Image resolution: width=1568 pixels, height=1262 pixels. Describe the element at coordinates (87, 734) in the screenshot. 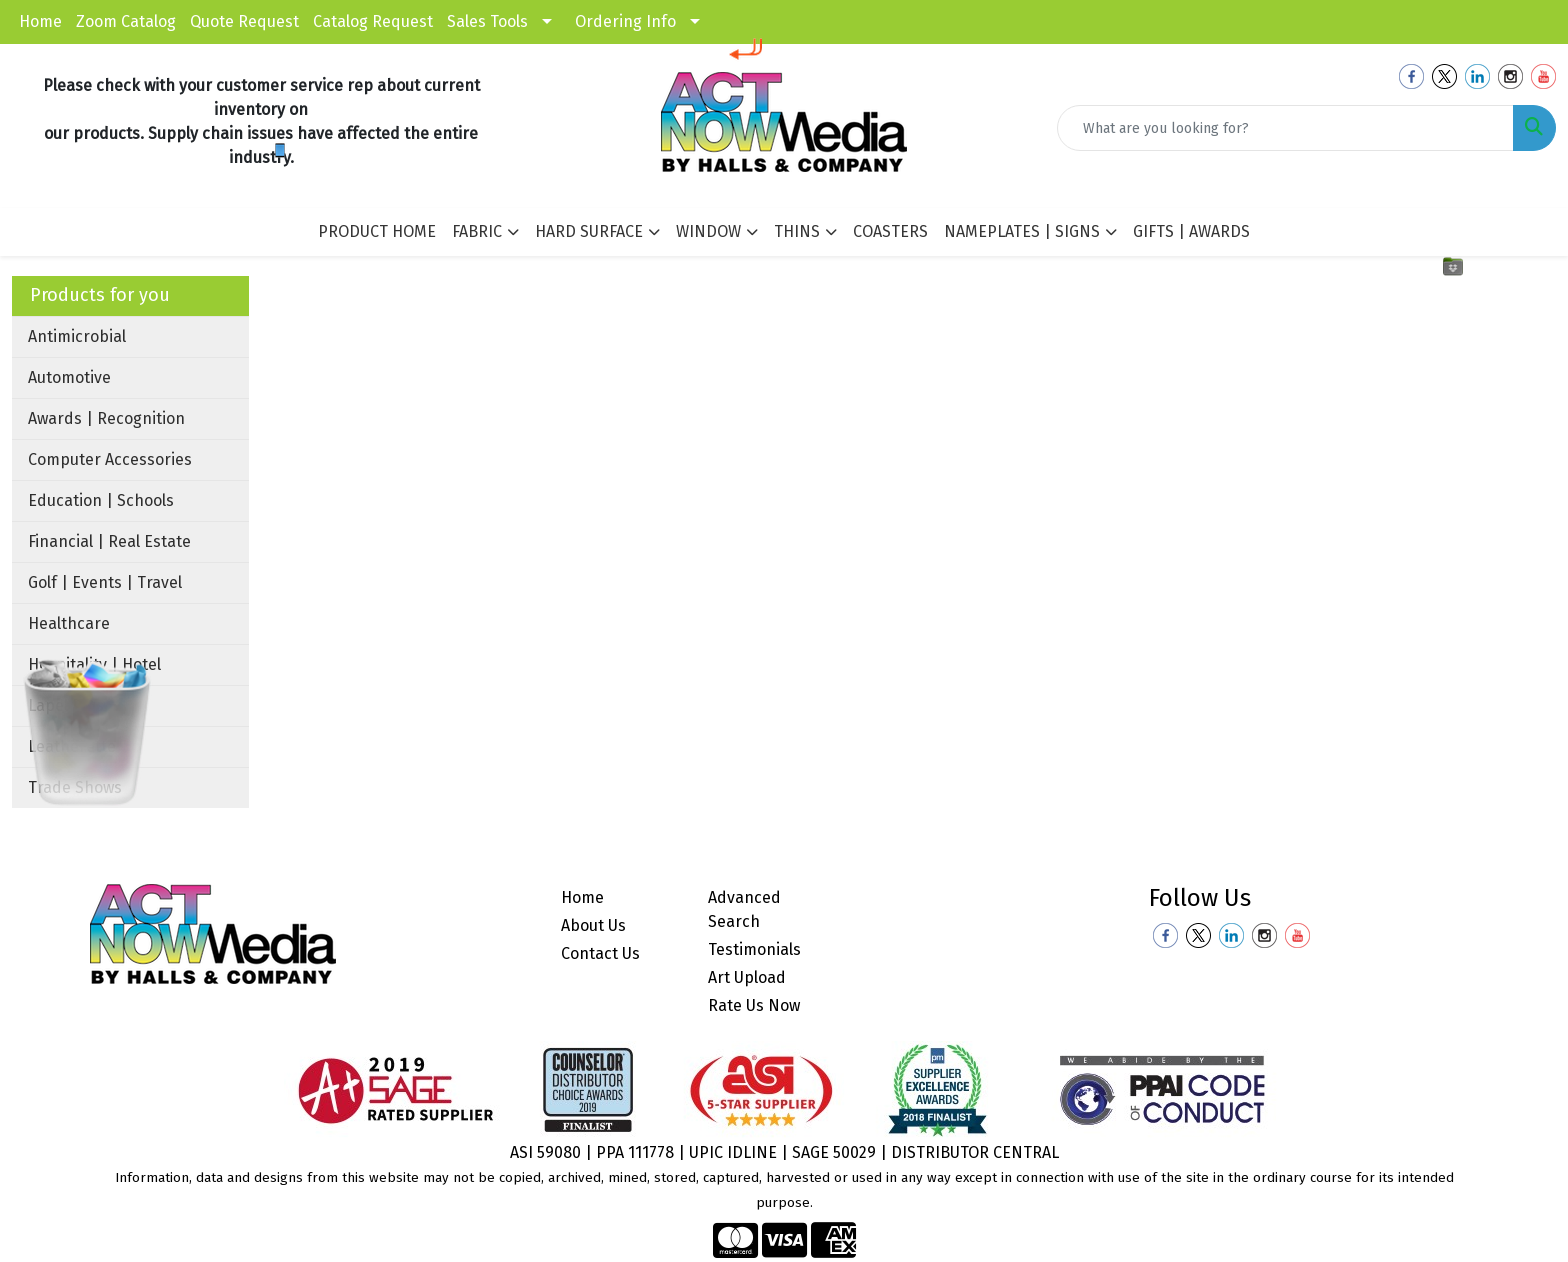

I see `trash bin containing items ready to be emptied` at that location.